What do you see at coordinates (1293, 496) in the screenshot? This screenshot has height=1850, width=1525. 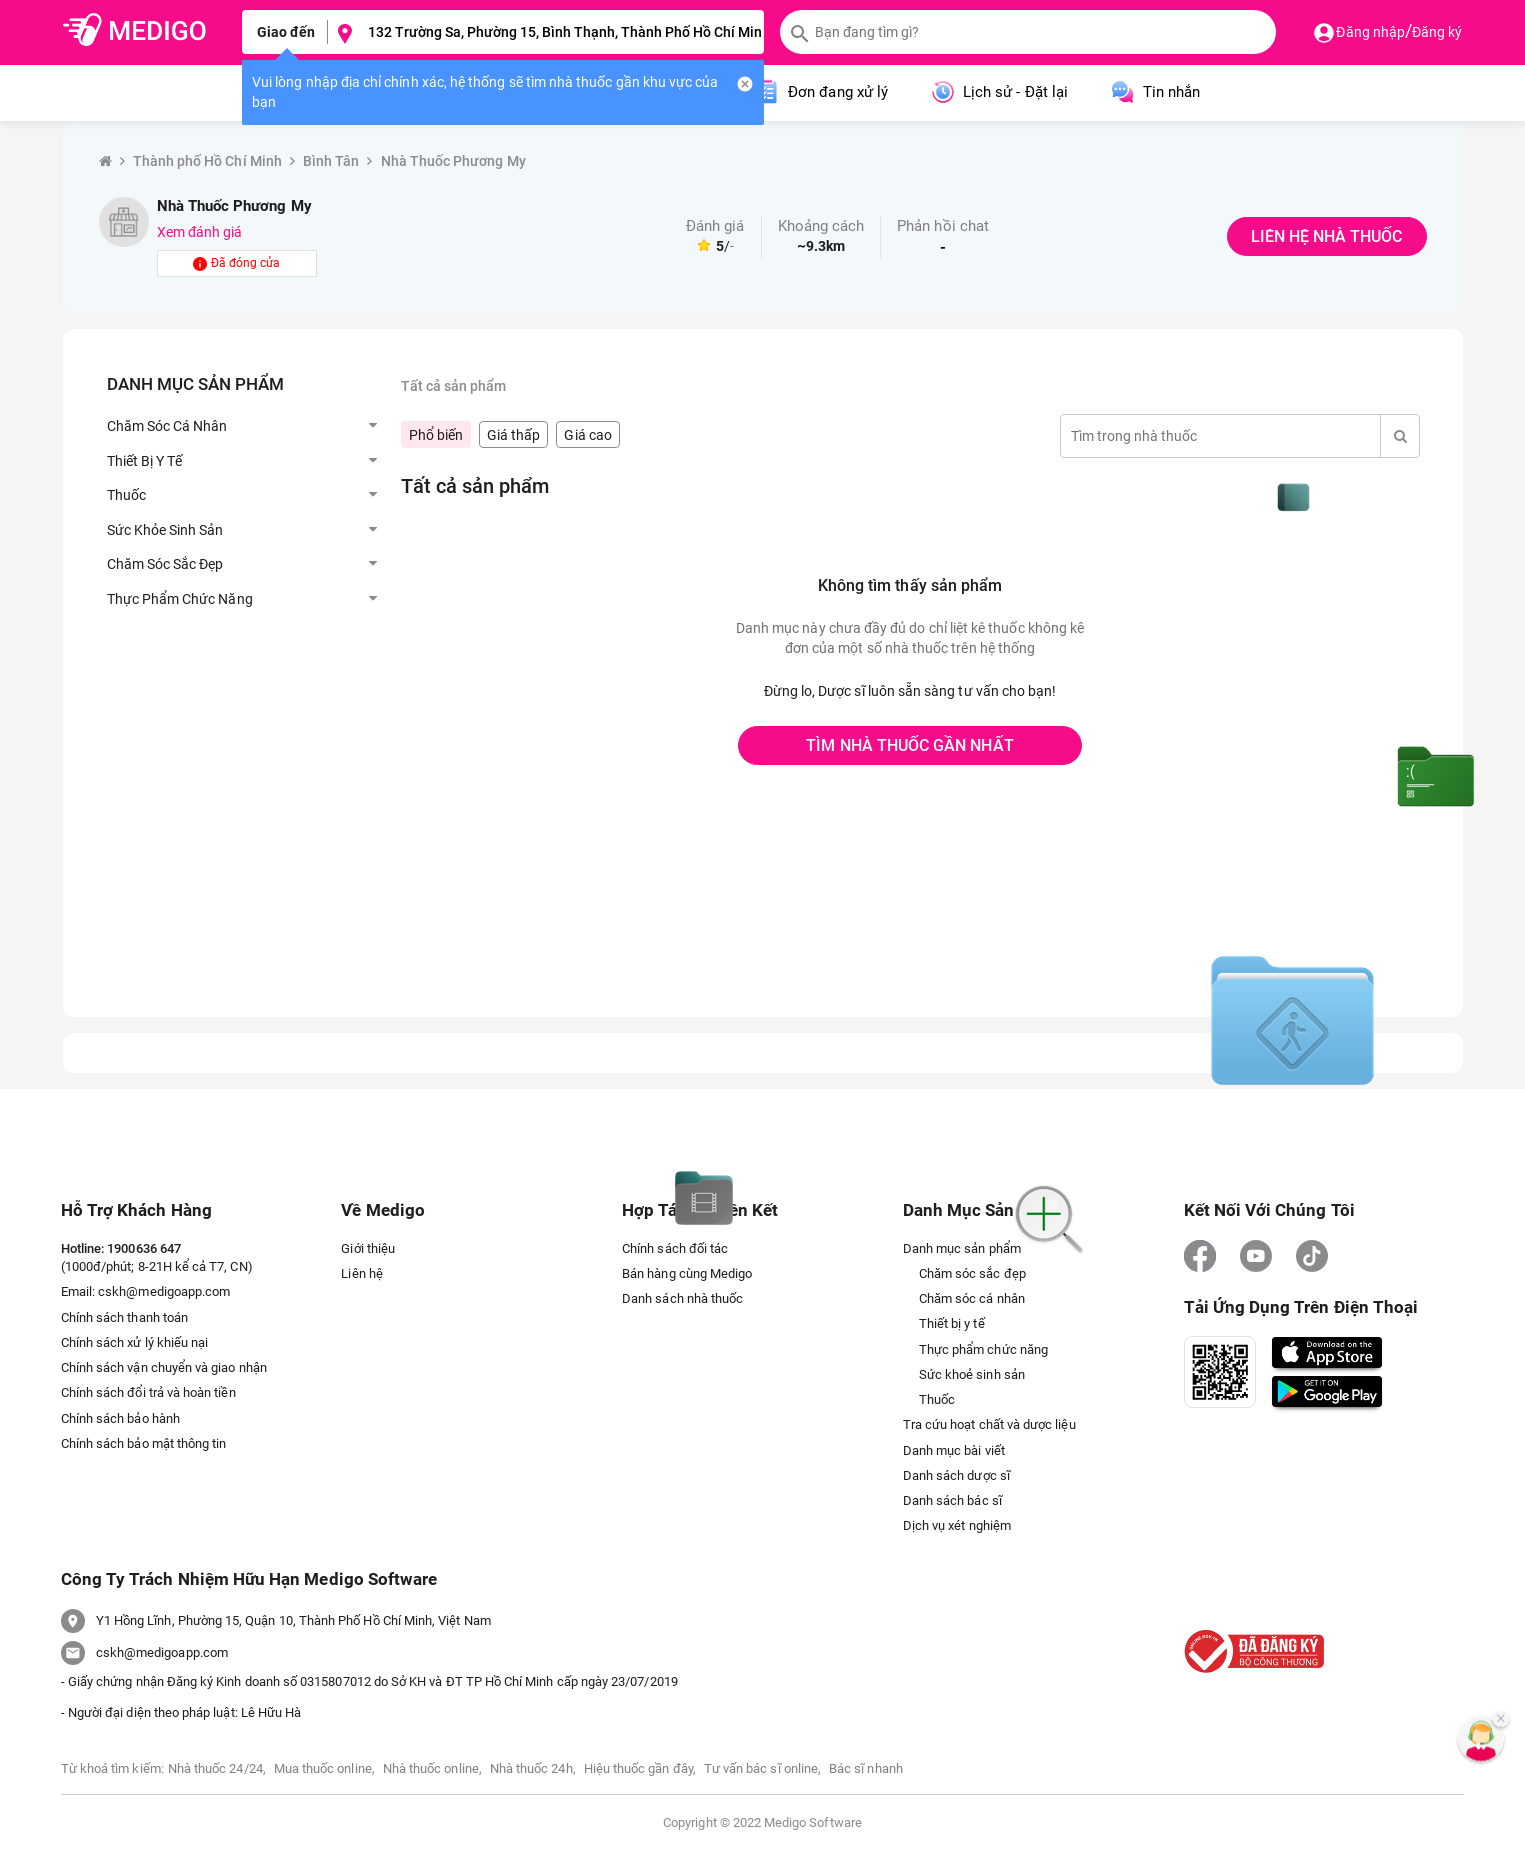 I see `access the desktop folder` at bounding box center [1293, 496].